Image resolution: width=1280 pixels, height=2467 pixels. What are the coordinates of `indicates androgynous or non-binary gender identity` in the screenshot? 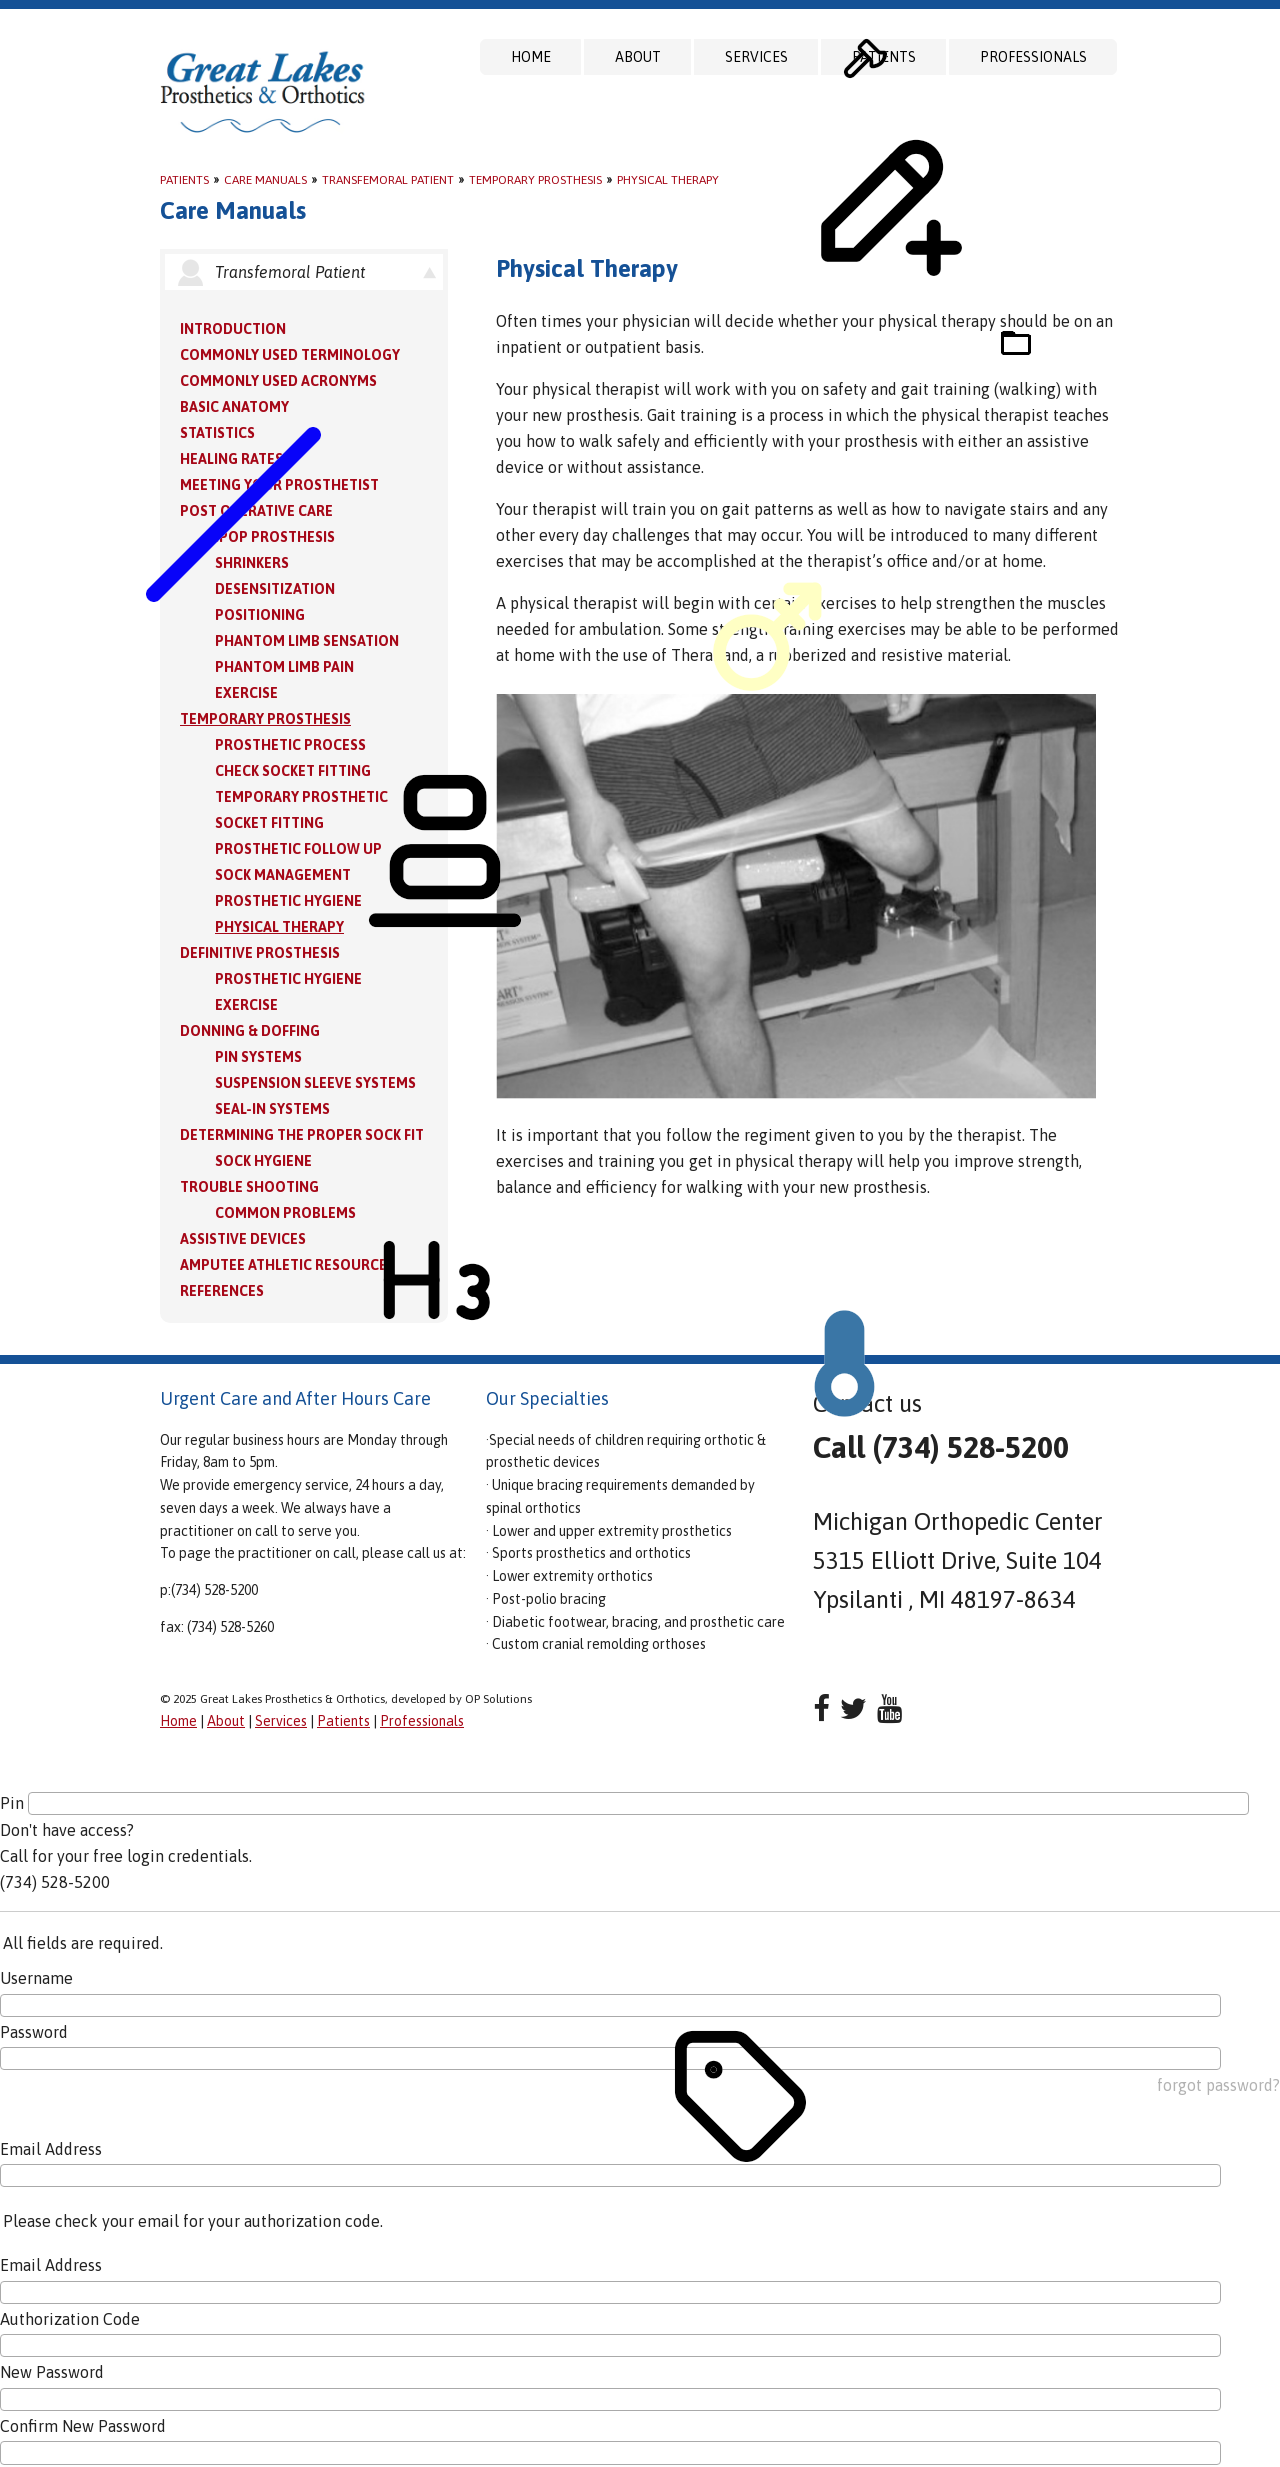 It's located at (770, 633).